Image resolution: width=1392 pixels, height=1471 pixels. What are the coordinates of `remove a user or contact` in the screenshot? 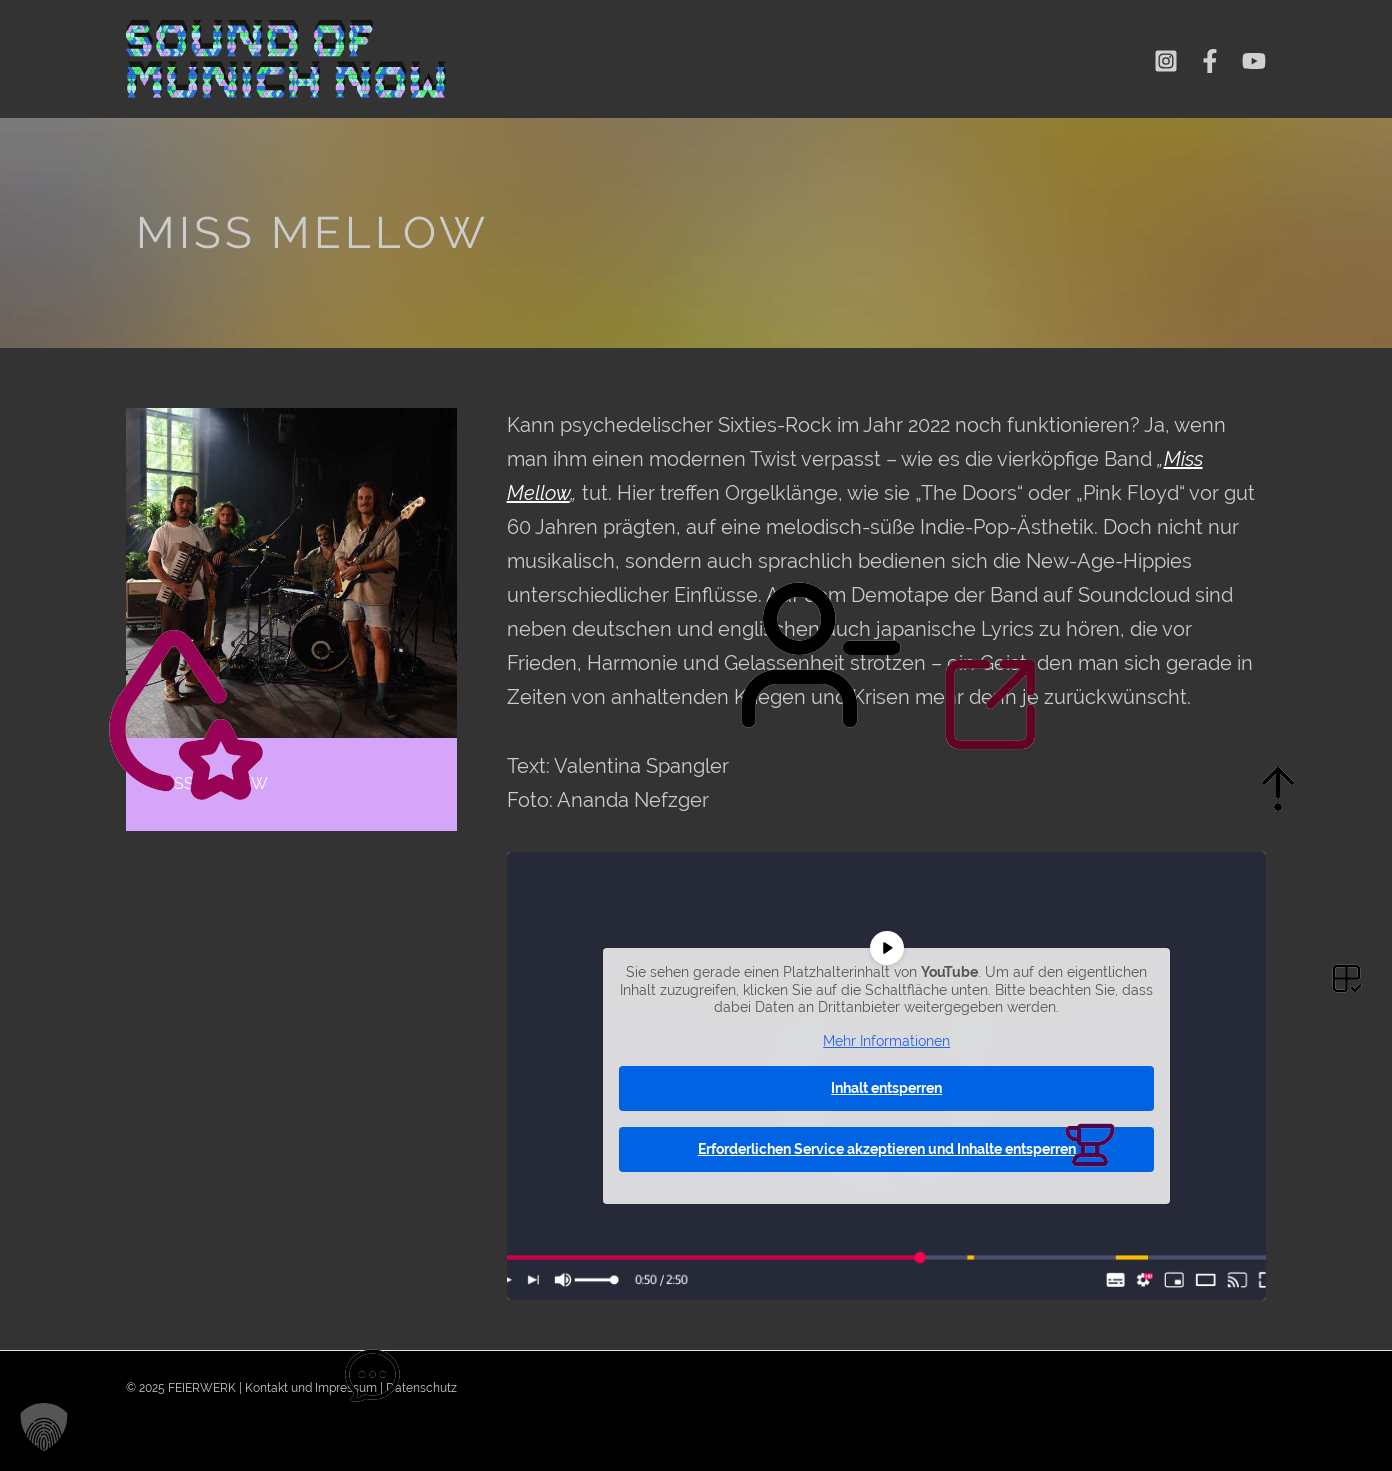 It's located at (821, 655).